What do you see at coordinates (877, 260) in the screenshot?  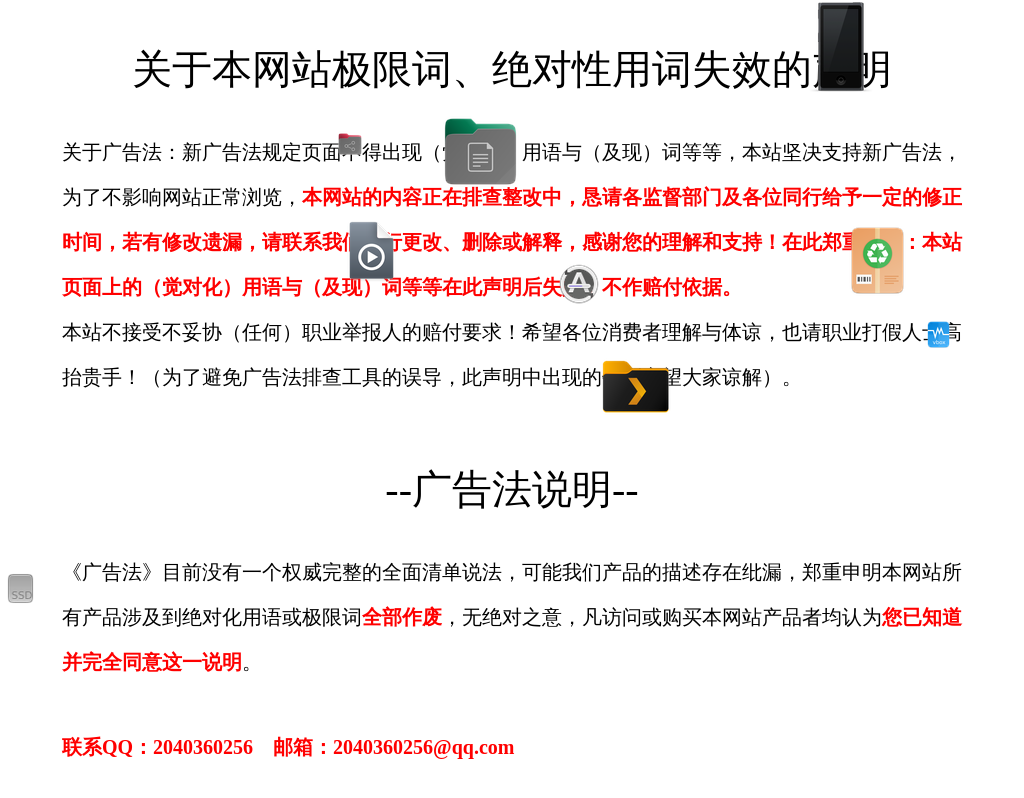 I see `system cleanup or package removal in progress` at bounding box center [877, 260].